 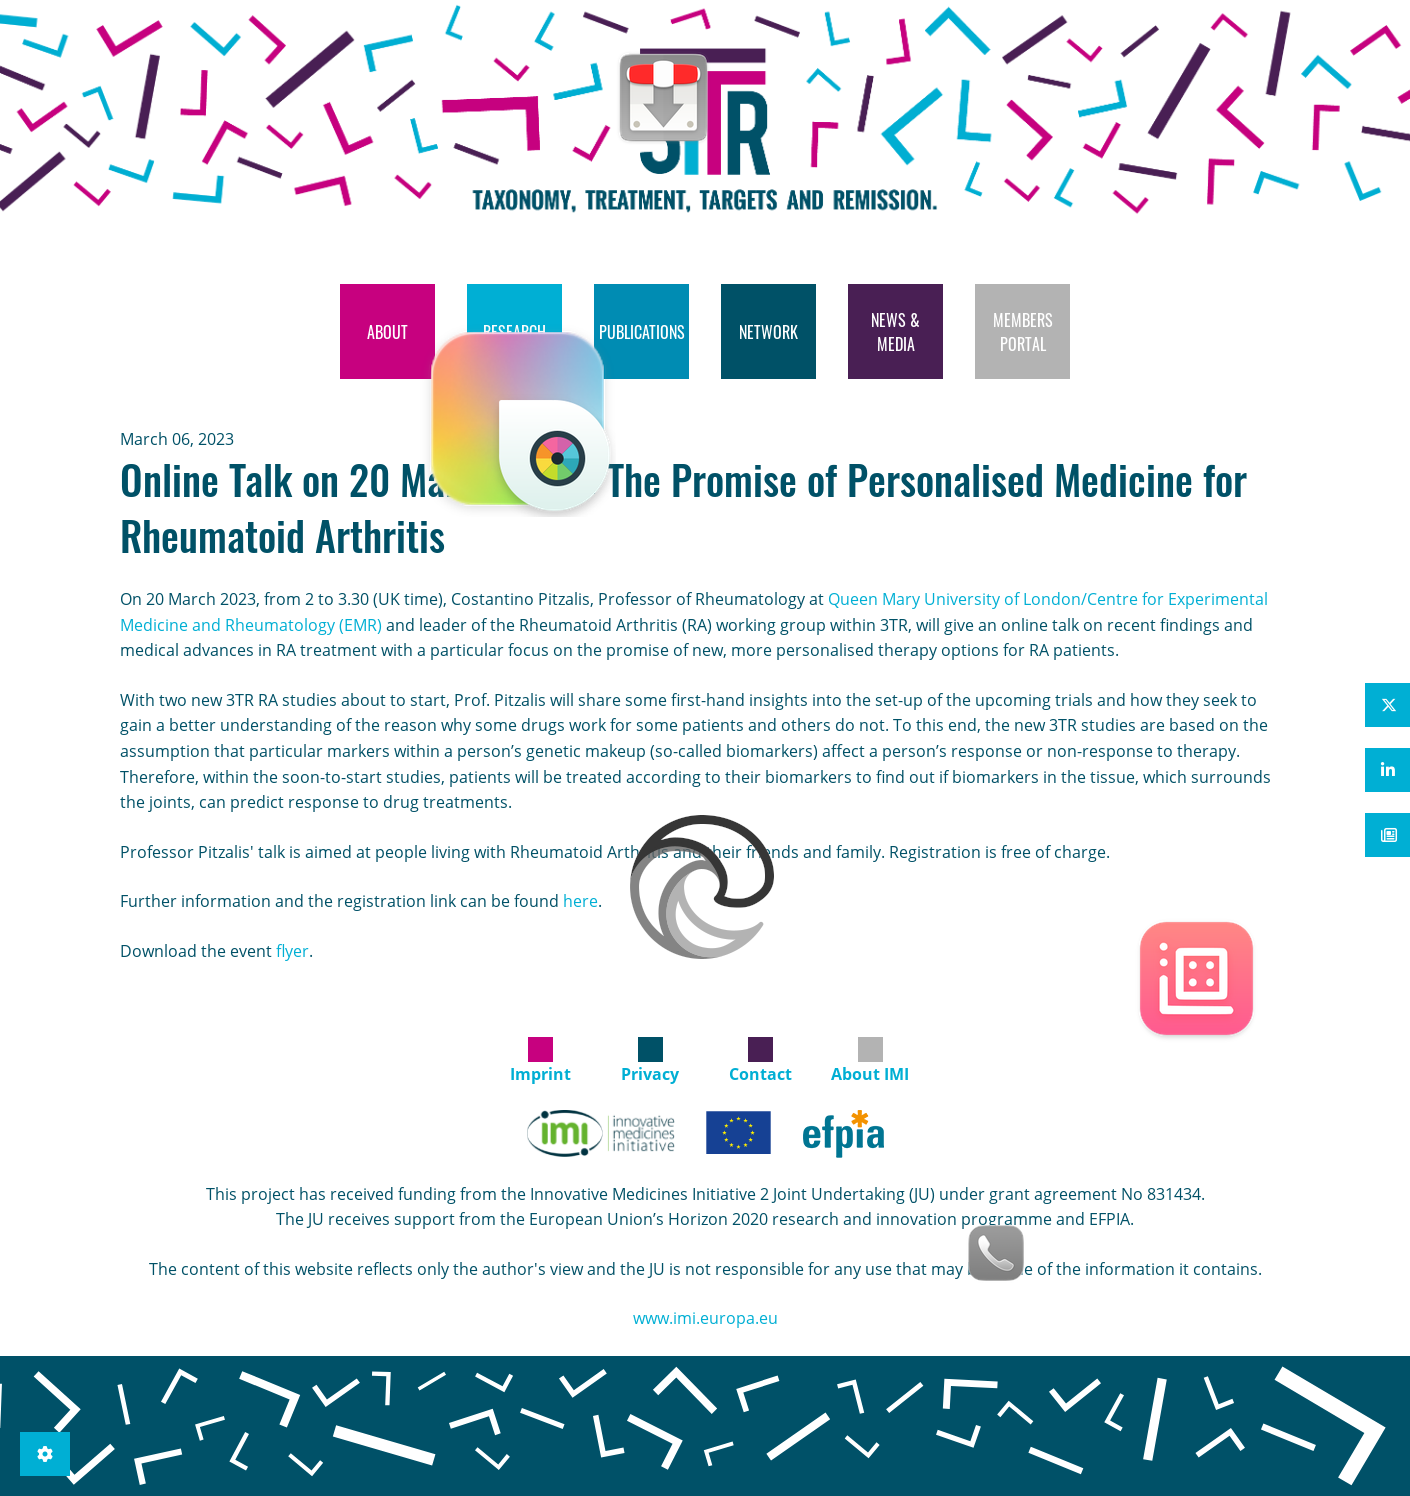 What do you see at coordinates (996, 1253) in the screenshot?
I see `open the phone app to make a call` at bounding box center [996, 1253].